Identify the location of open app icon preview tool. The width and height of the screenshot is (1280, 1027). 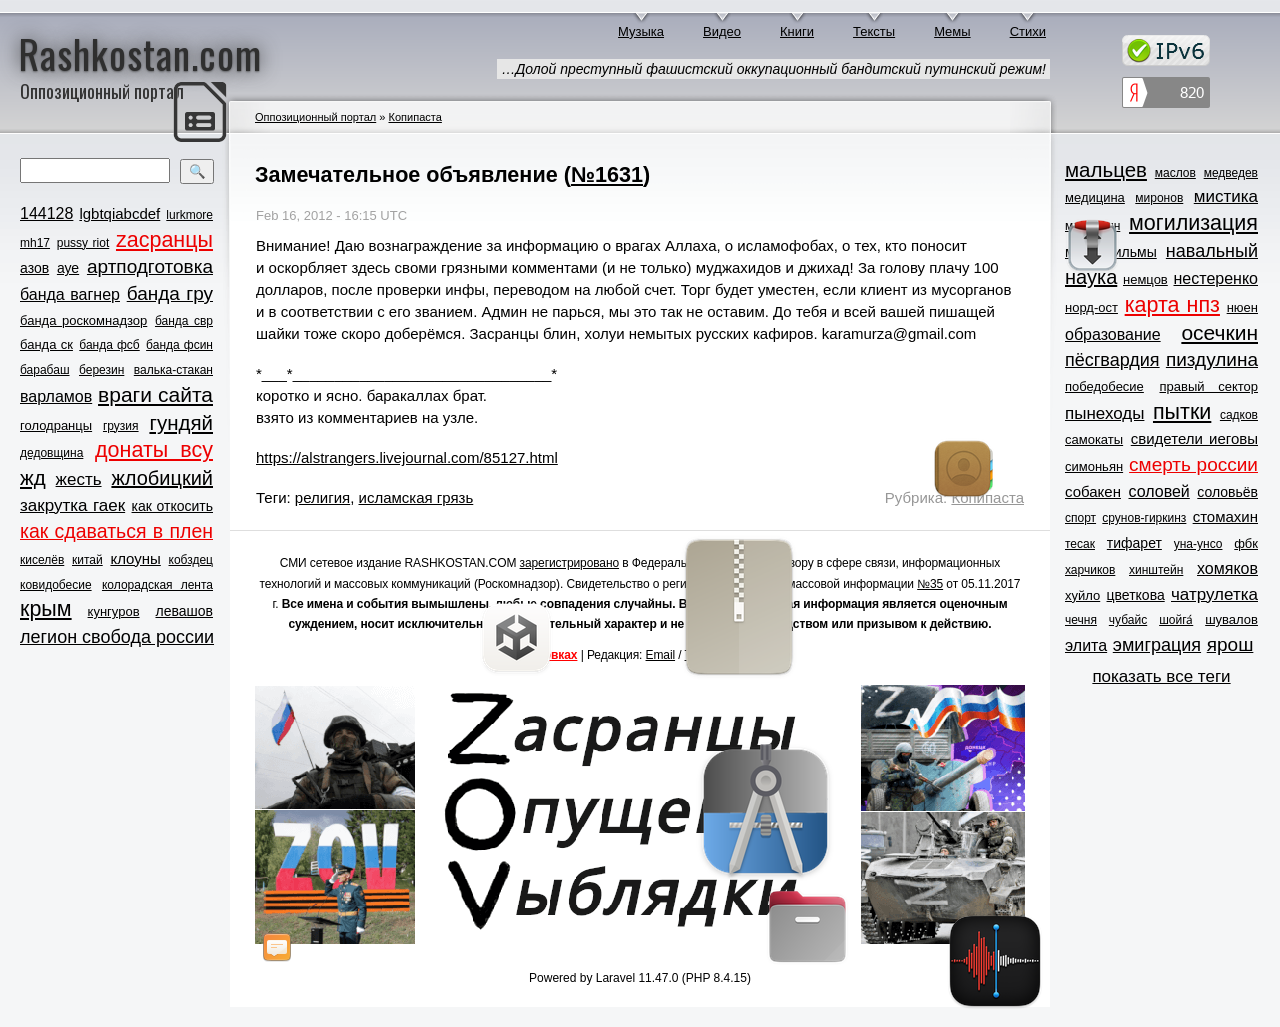
(765, 811).